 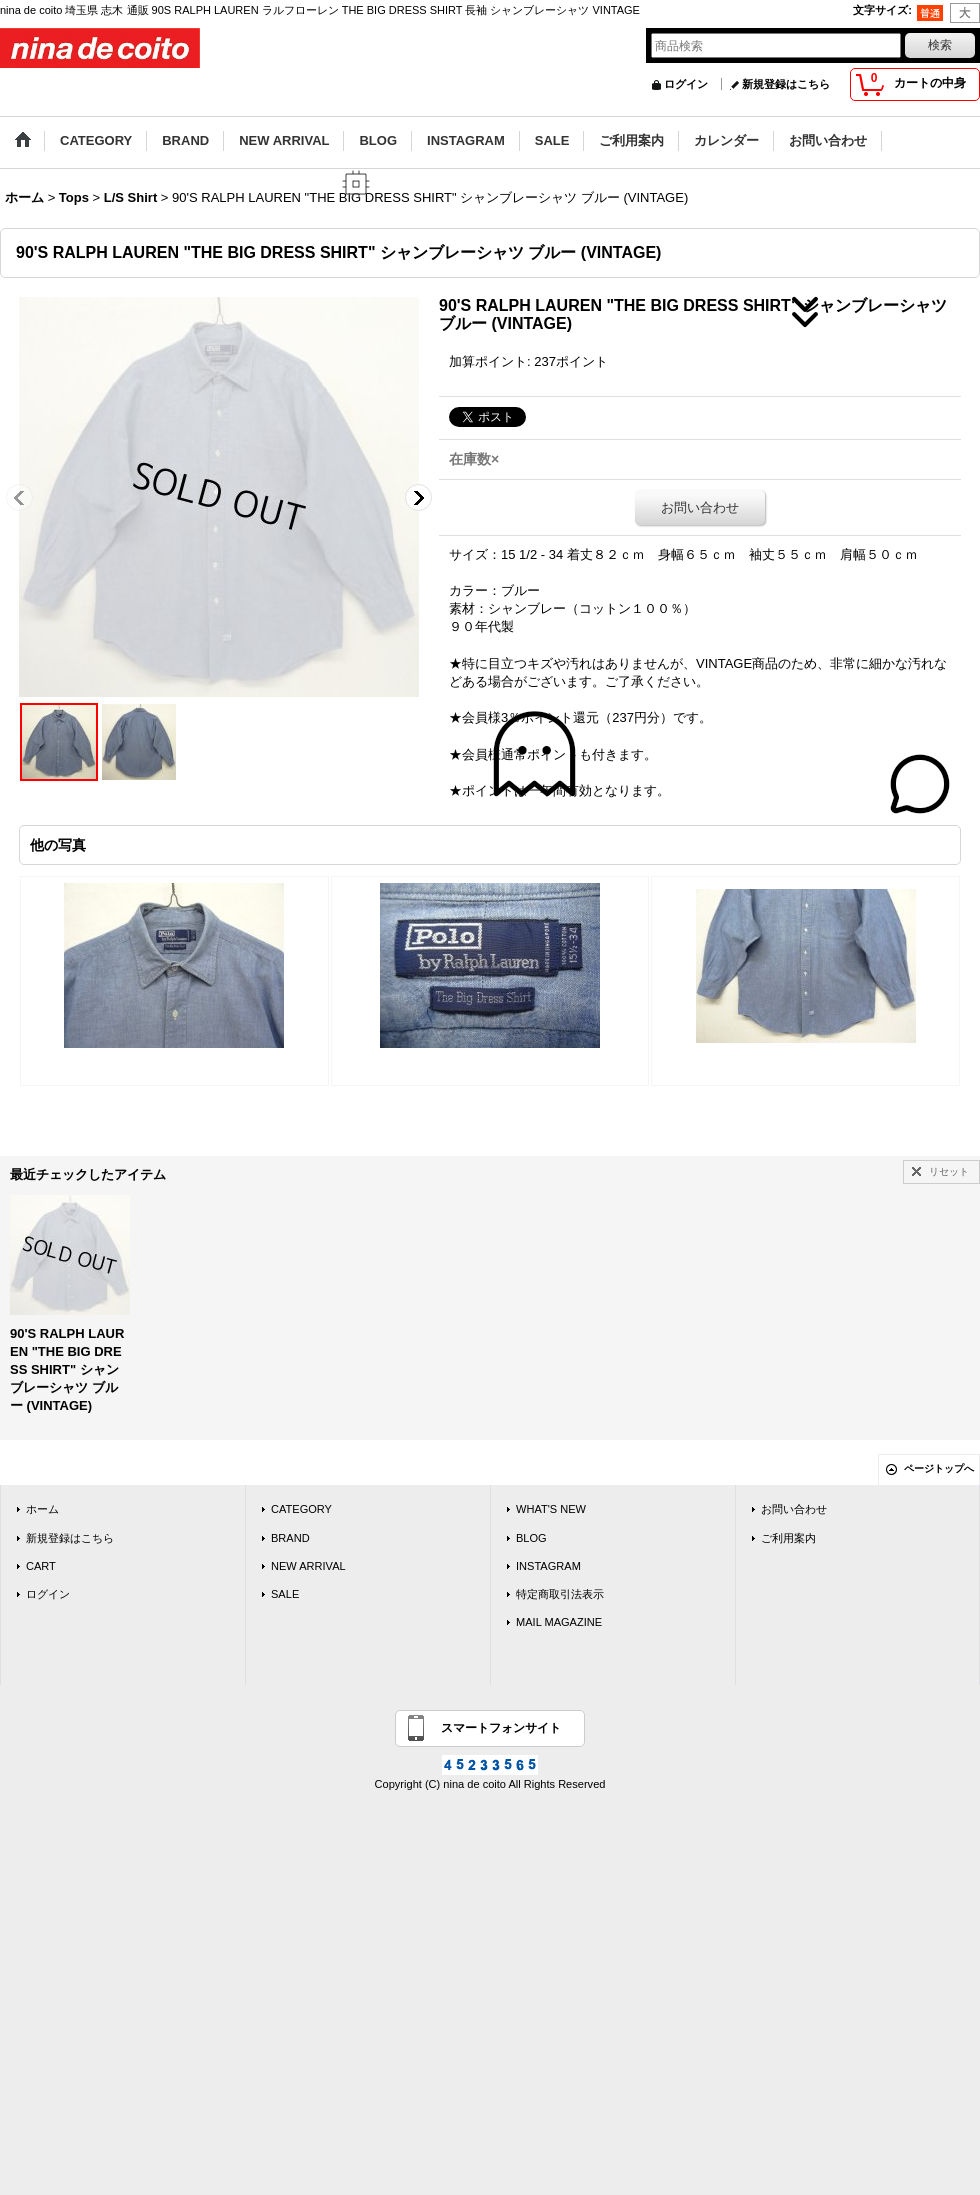 I want to click on open chat or messaging, so click(x=920, y=784).